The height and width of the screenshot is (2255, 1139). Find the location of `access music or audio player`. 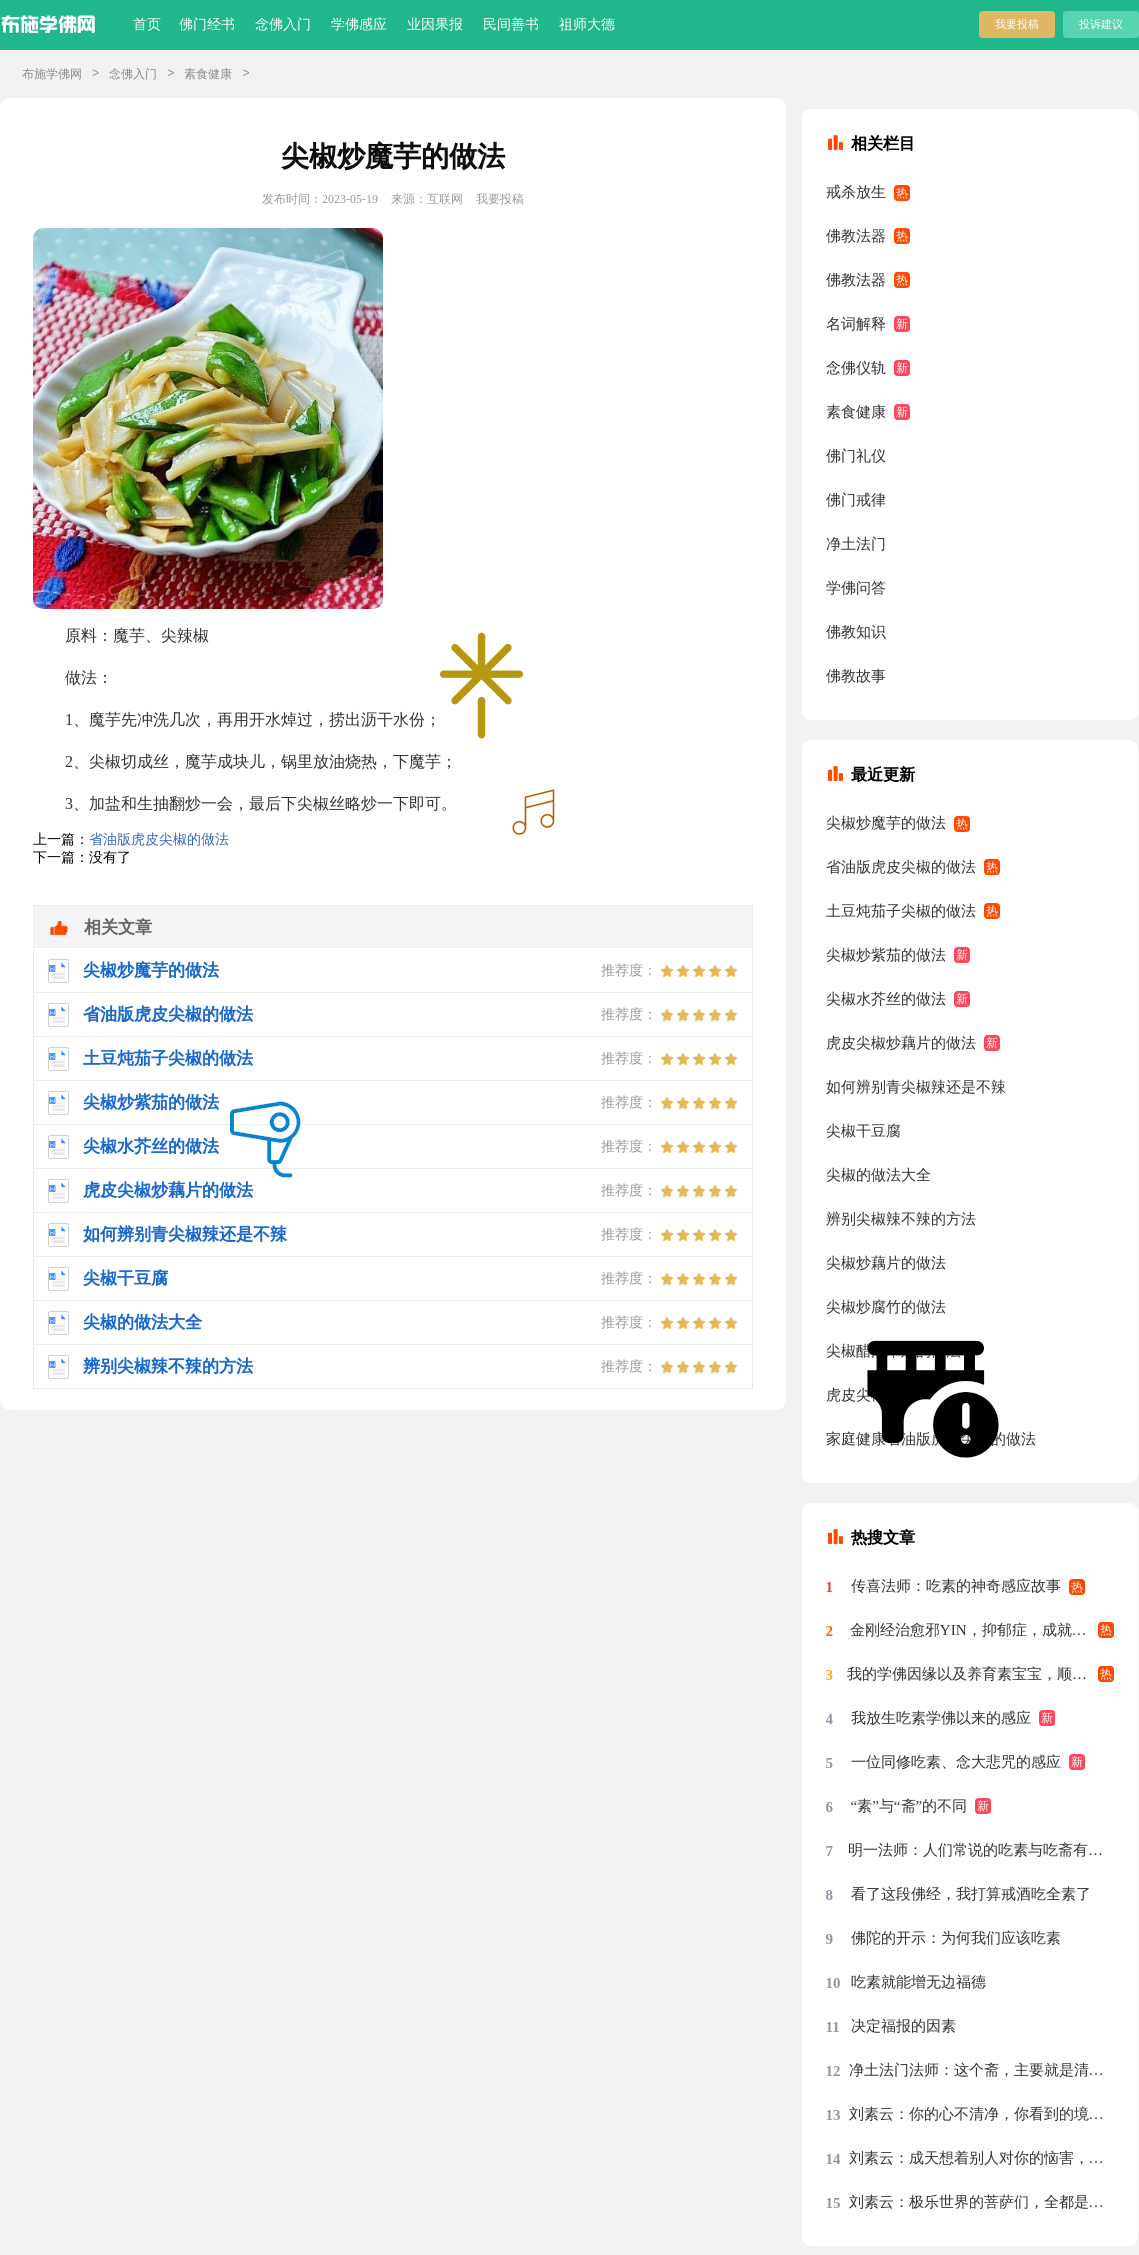

access music or audio player is located at coordinates (536, 813).